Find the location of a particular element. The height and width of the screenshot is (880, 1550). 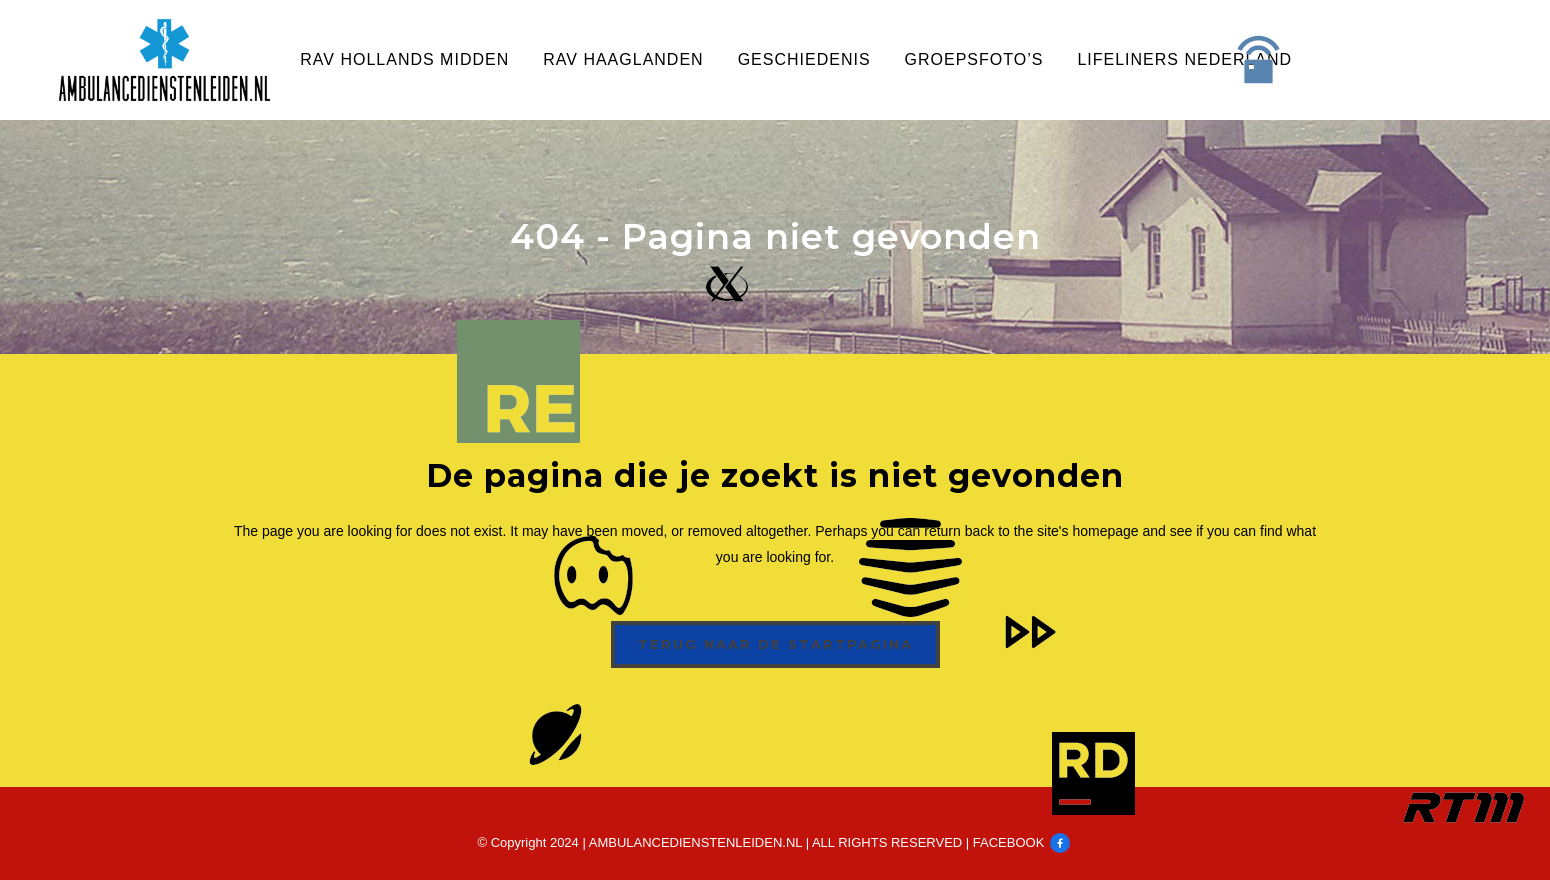

open the aiqfome food delivery app is located at coordinates (593, 575).